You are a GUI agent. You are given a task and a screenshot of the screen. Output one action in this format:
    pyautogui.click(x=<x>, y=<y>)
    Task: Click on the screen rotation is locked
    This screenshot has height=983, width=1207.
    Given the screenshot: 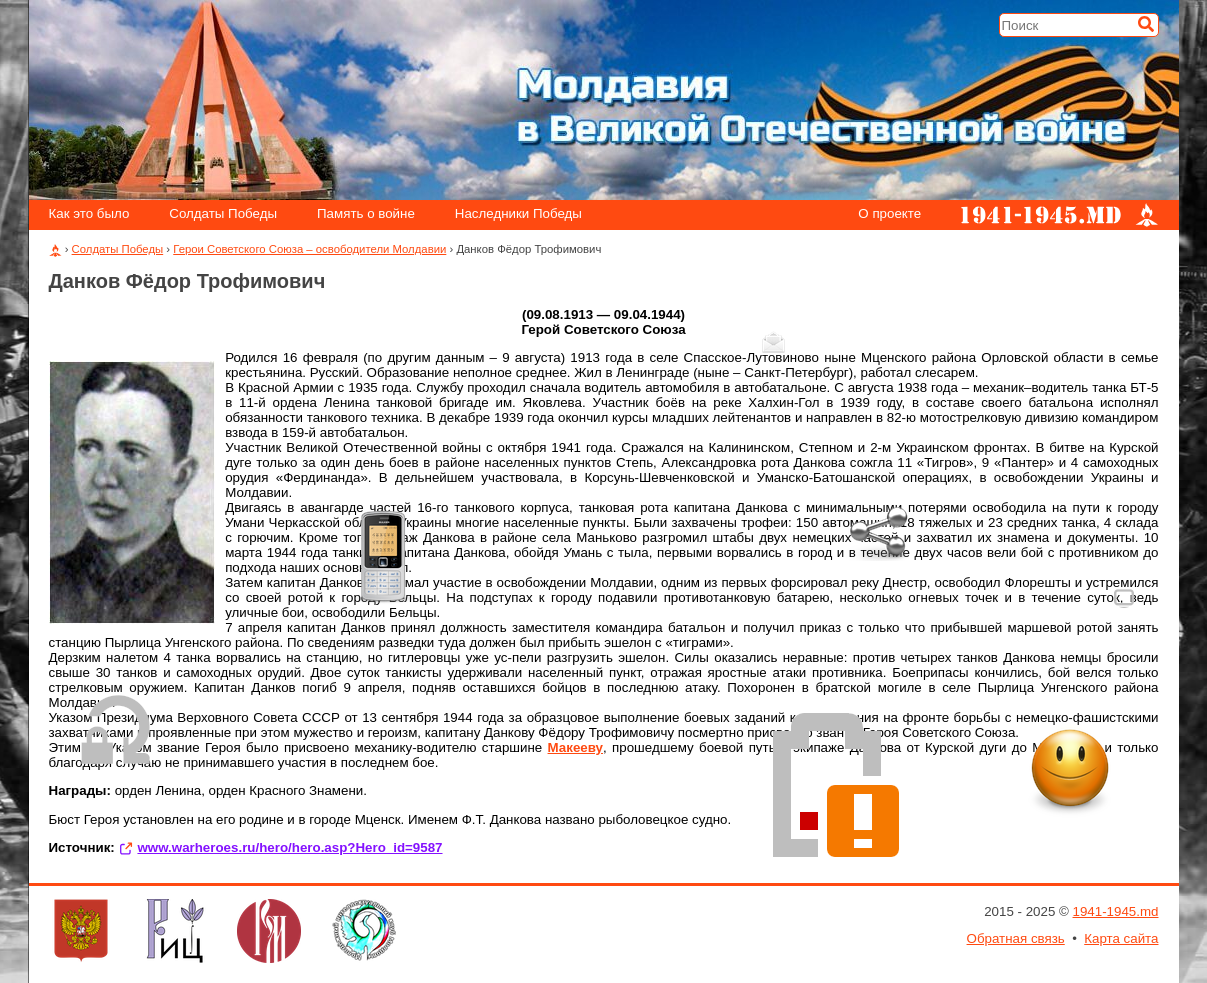 What is the action you would take?
    pyautogui.click(x=118, y=732)
    